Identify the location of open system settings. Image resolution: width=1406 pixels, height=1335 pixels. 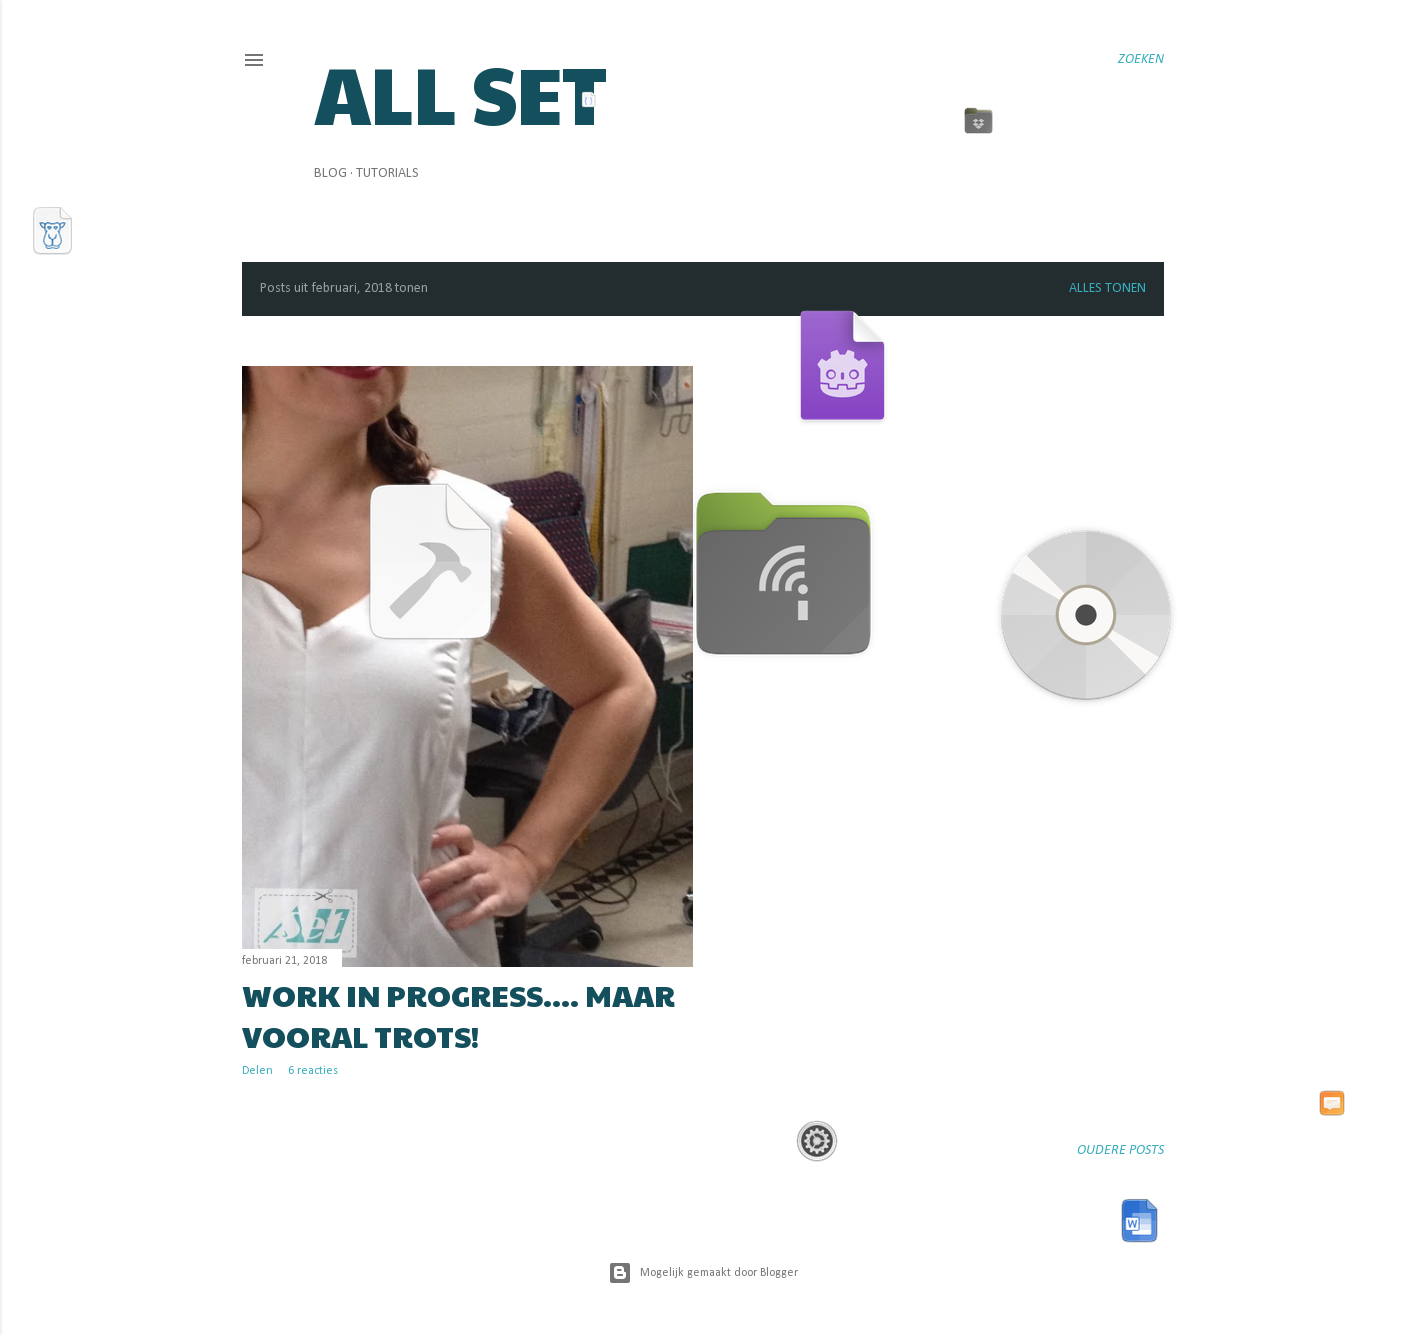
(817, 1141).